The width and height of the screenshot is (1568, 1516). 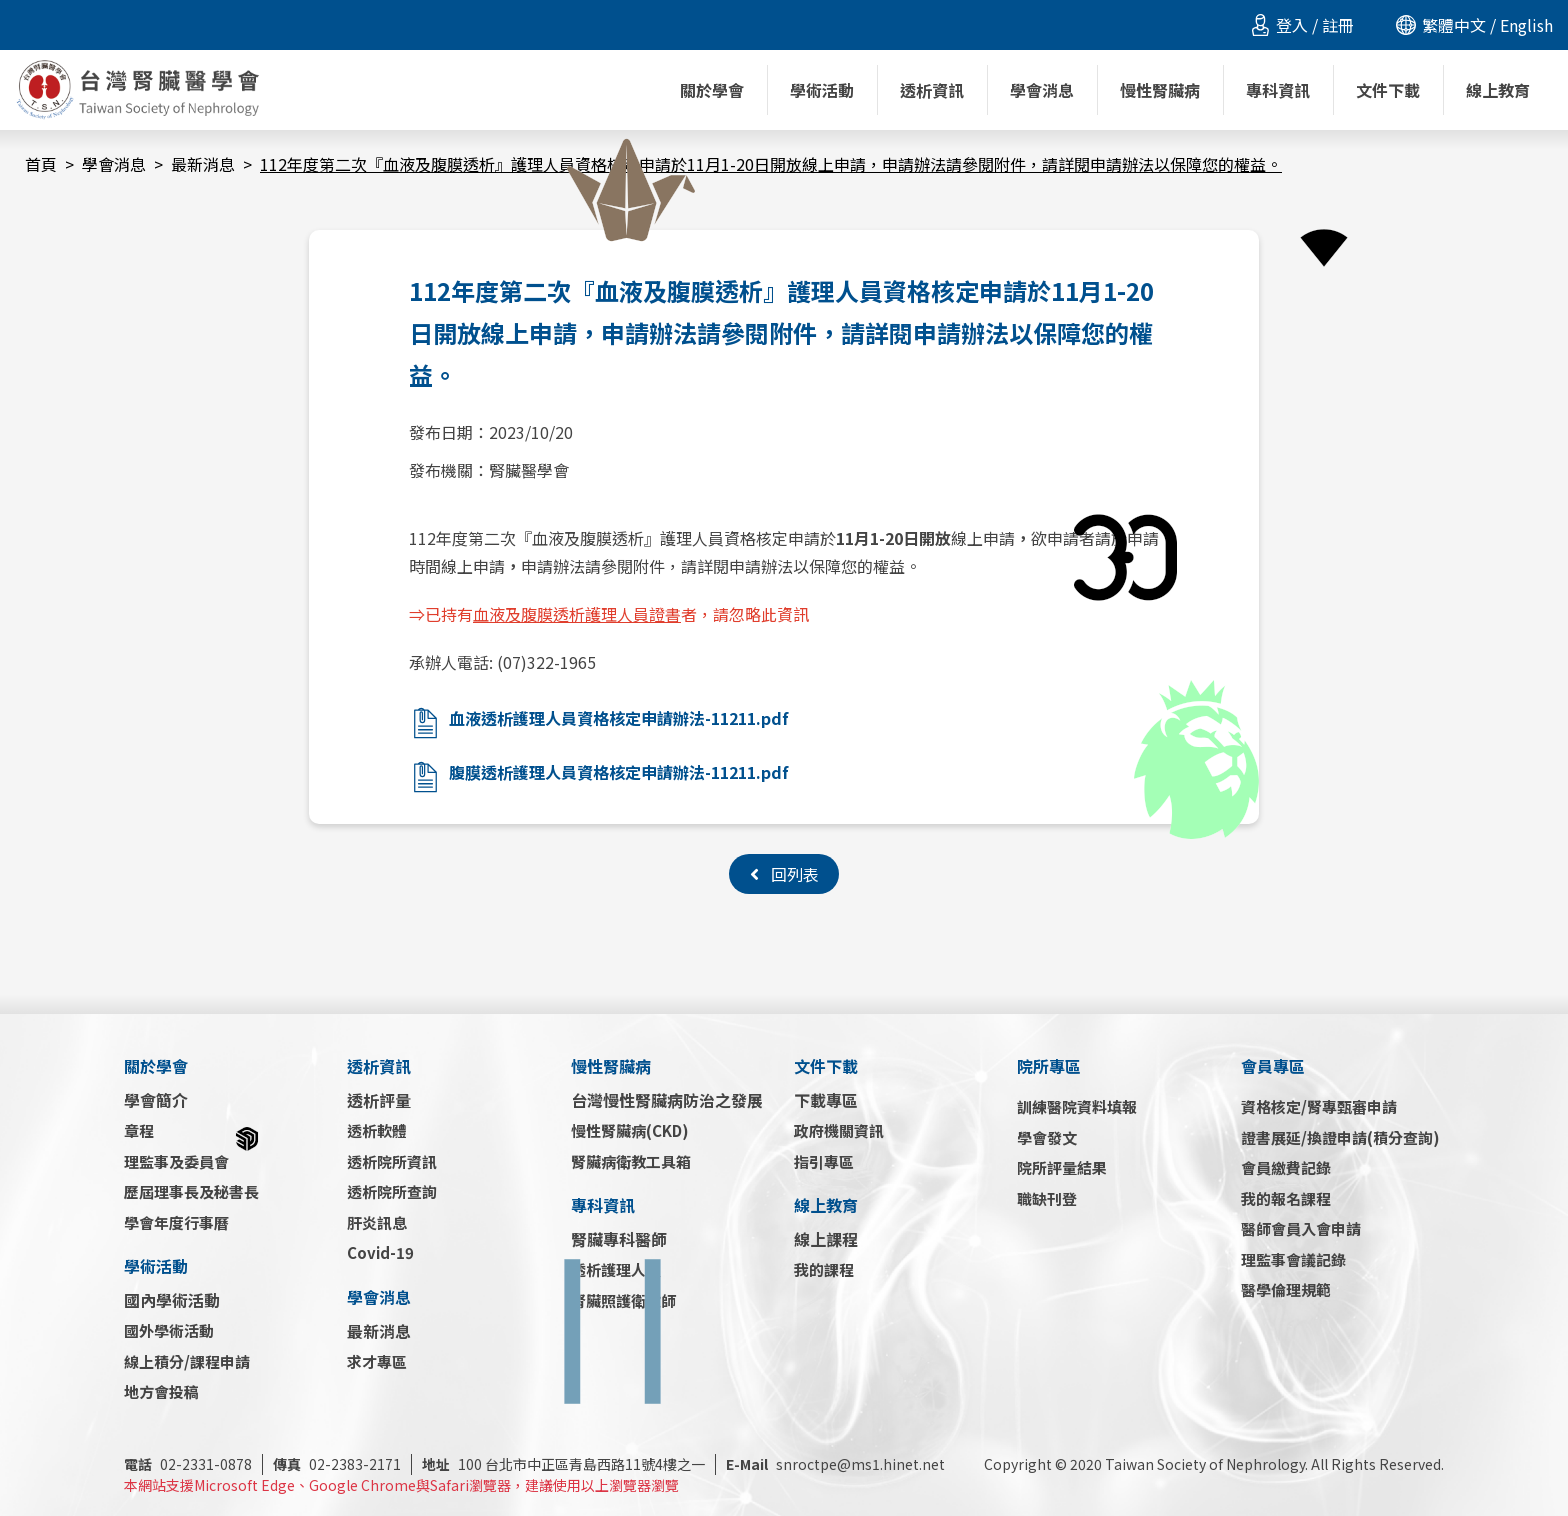 What do you see at coordinates (1324, 248) in the screenshot?
I see `indicates active wifi connection` at bounding box center [1324, 248].